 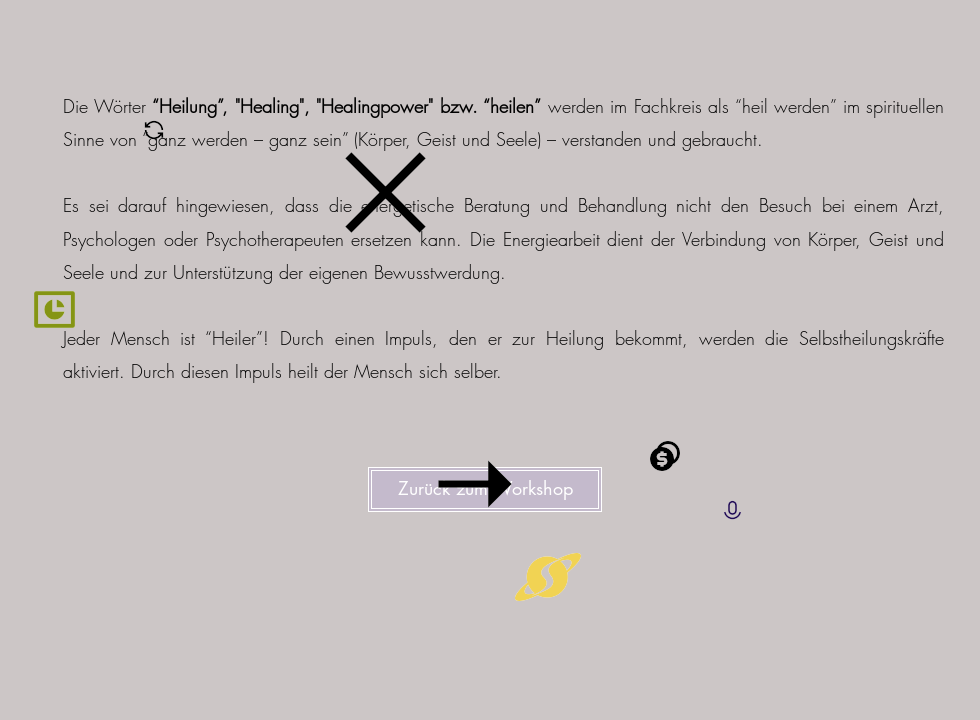 What do you see at coordinates (154, 130) in the screenshot?
I see `undo or revert to previous state` at bounding box center [154, 130].